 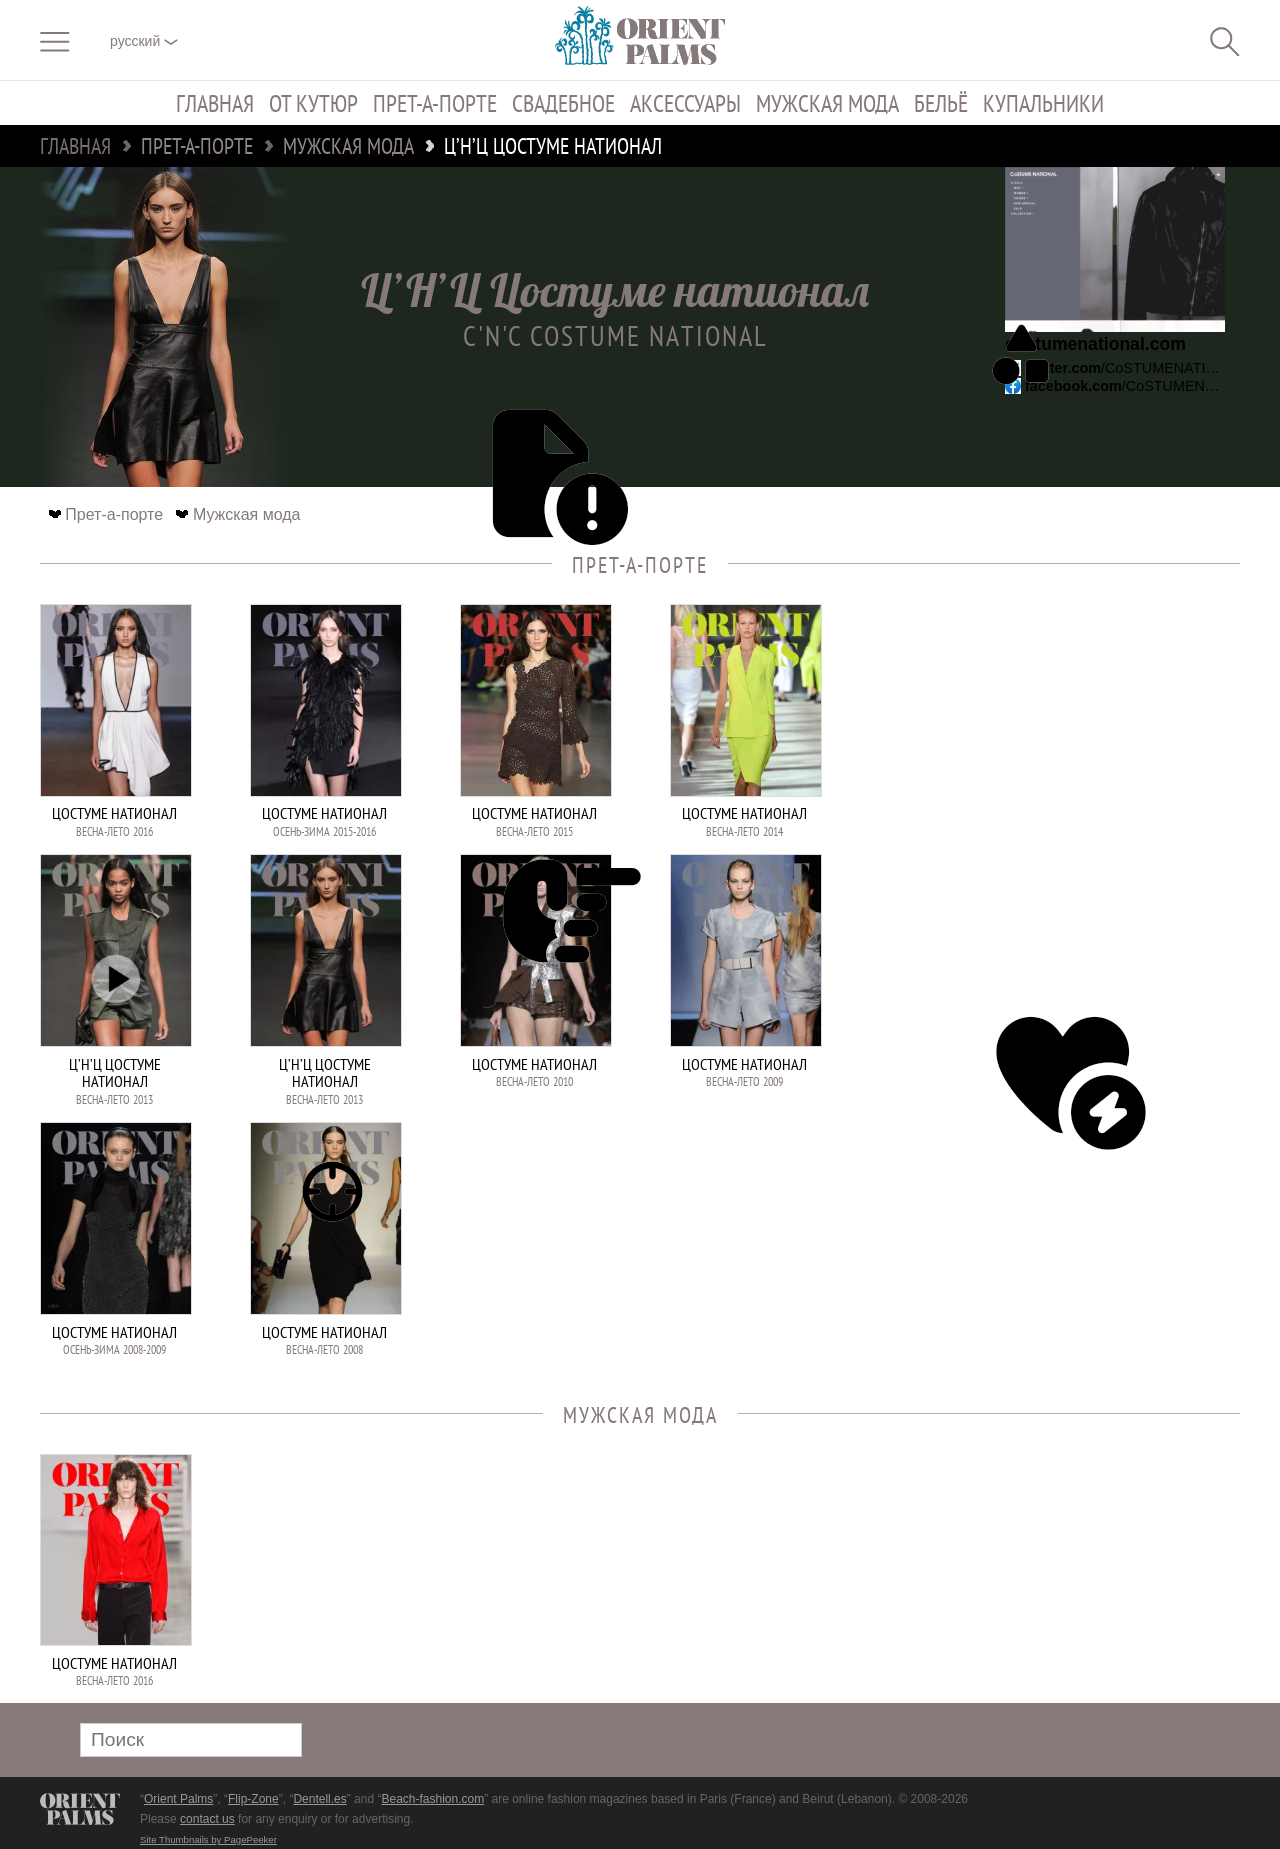 I want to click on indicates next step or continue forward, so click(x=572, y=911).